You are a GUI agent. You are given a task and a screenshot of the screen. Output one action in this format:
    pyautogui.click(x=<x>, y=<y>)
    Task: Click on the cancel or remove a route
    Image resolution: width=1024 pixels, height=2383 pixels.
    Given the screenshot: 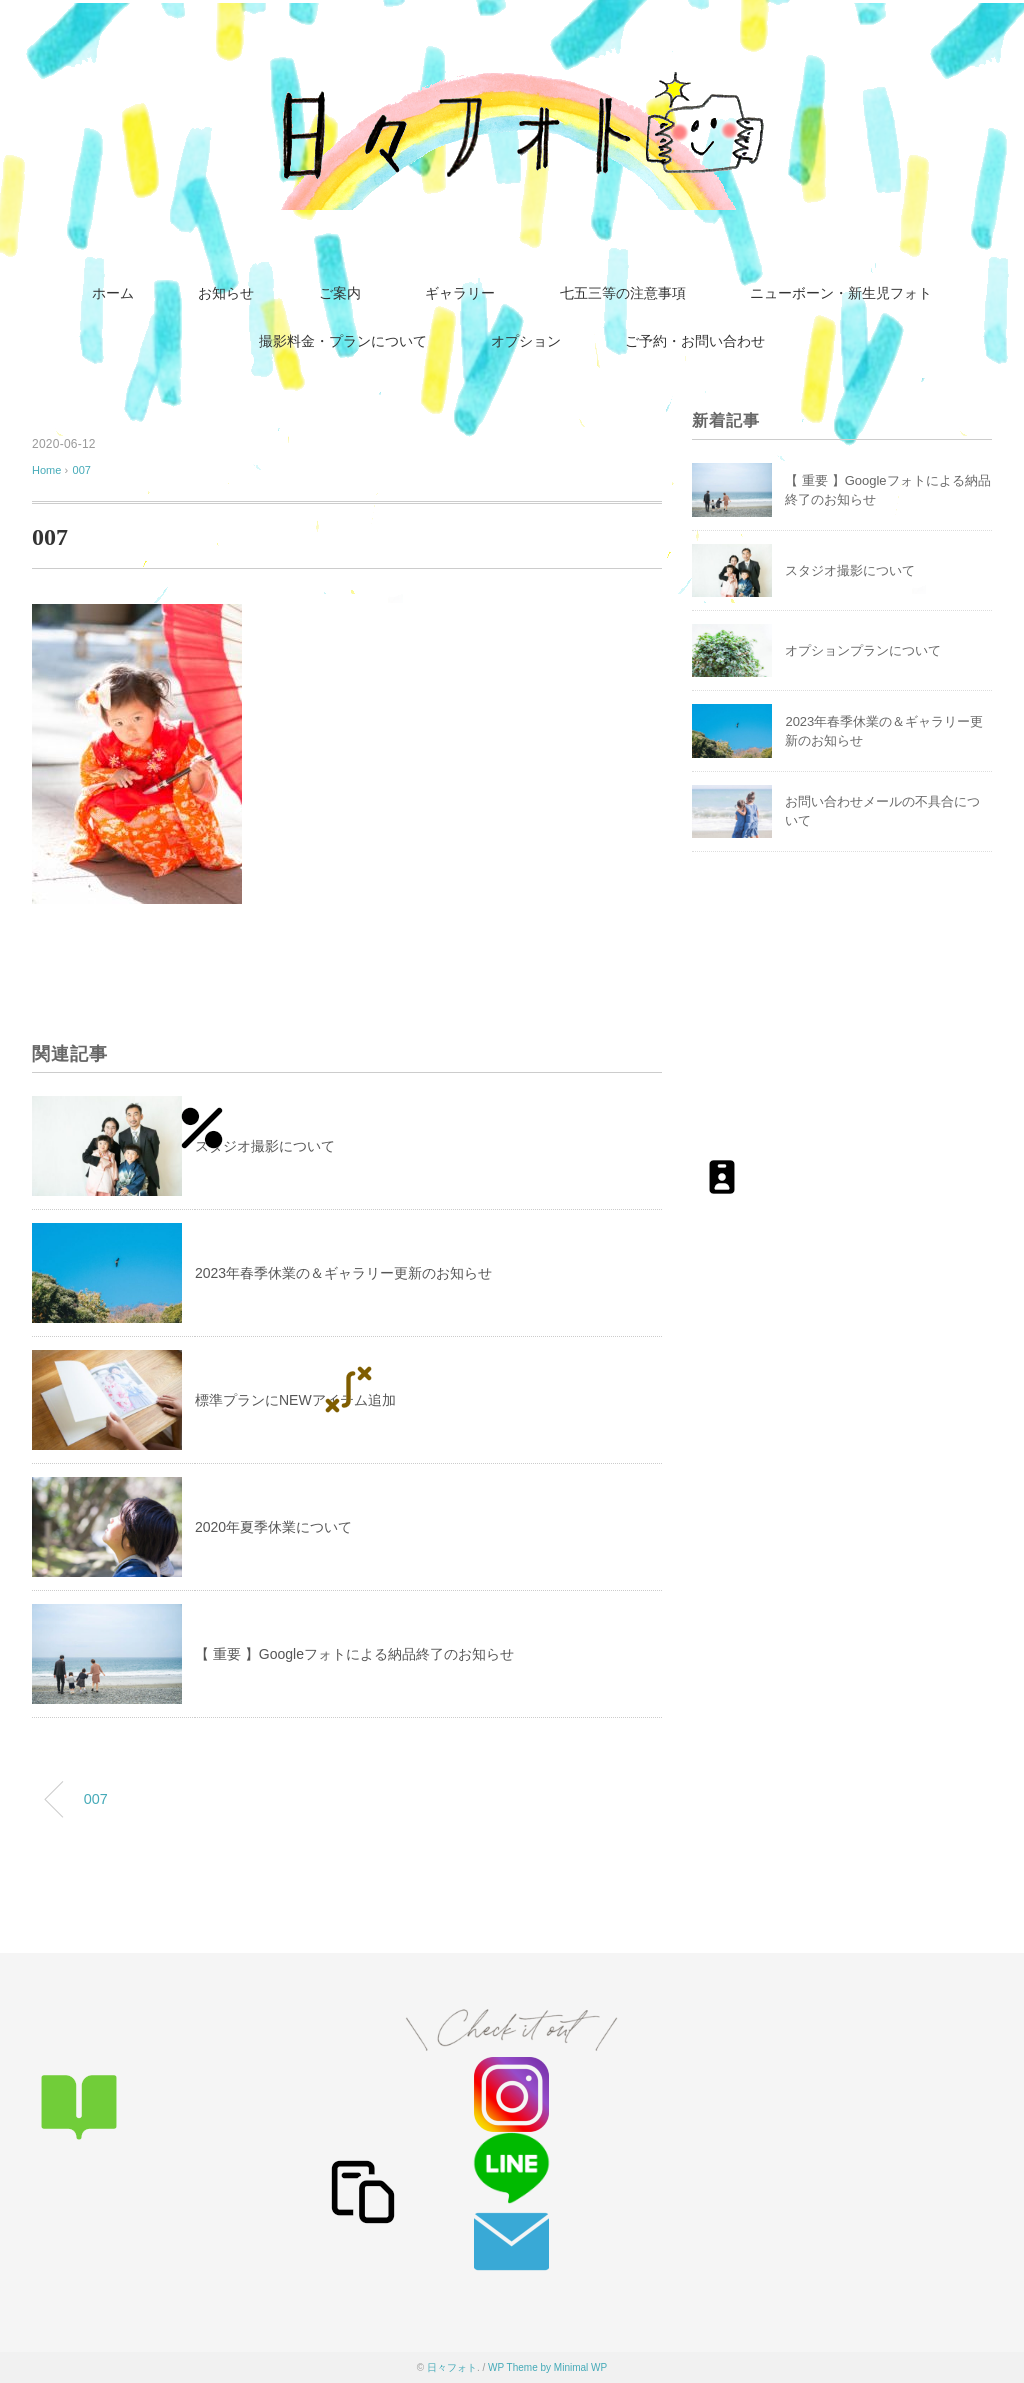 What is the action you would take?
    pyautogui.click(x=348, y=1389)
    